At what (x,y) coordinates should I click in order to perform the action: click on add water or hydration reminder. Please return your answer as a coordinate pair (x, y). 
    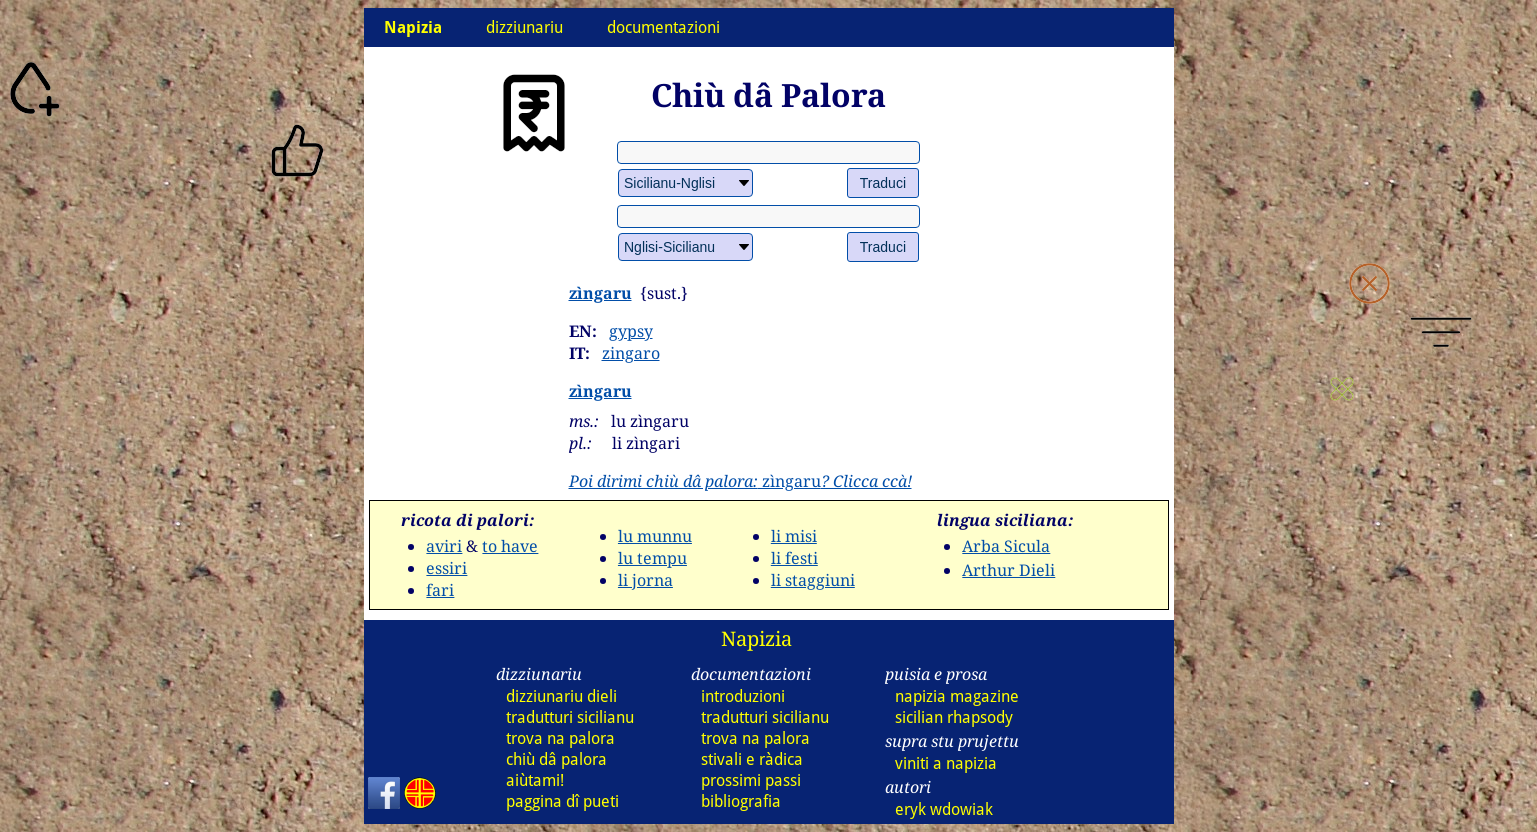
    Looking at the image, I should click on (31, 88).